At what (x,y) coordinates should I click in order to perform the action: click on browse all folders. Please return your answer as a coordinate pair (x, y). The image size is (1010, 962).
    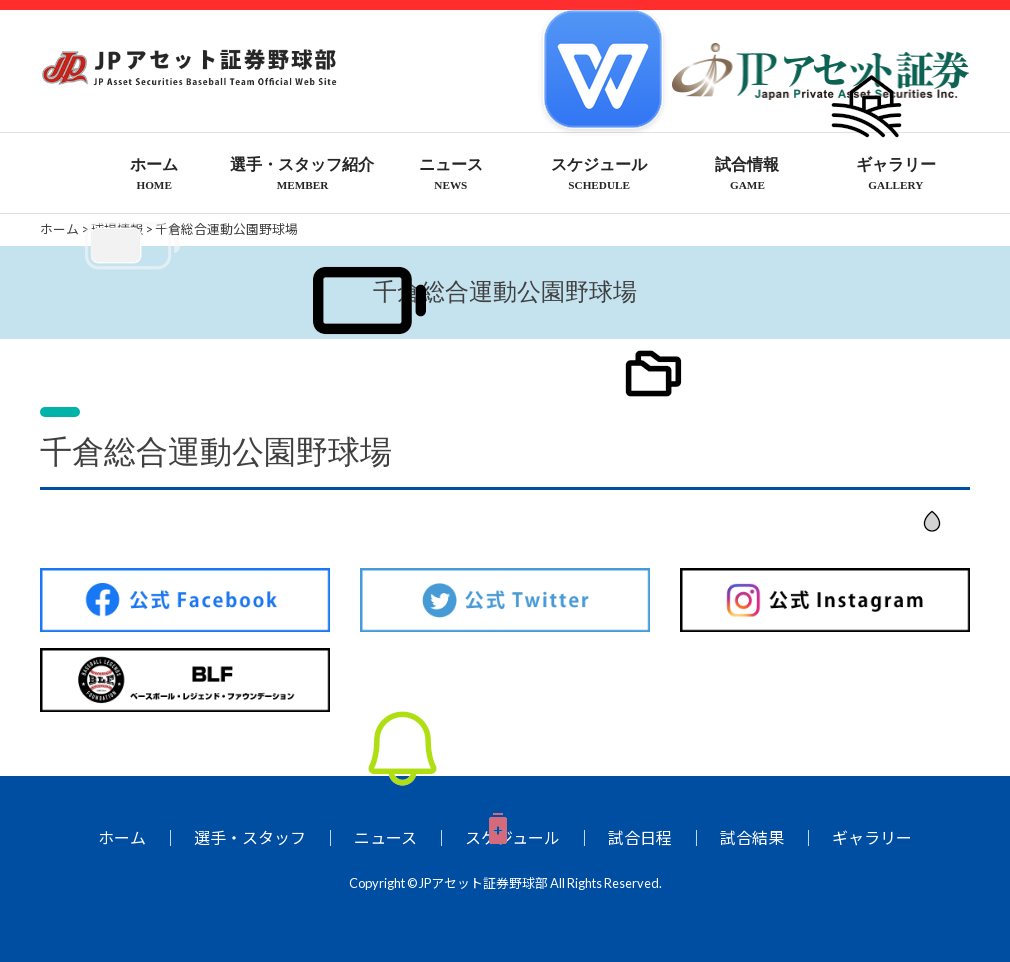
    Looking at the image, I should click on (652, 373).